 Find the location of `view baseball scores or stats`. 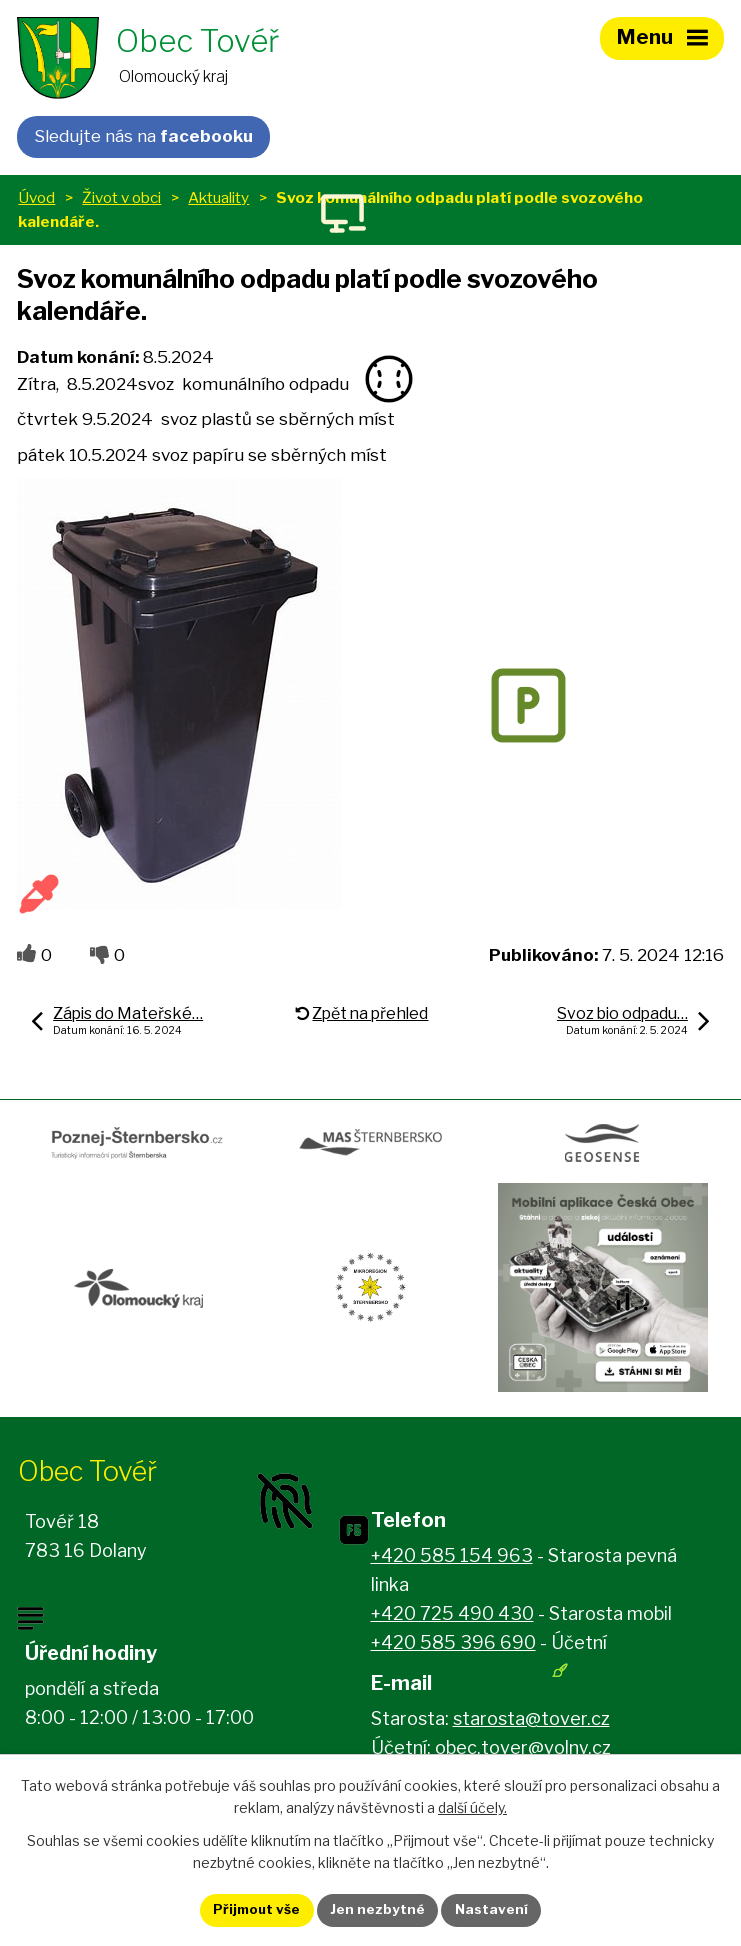

view baseball scores or stats is located at coordinates (389, 379).